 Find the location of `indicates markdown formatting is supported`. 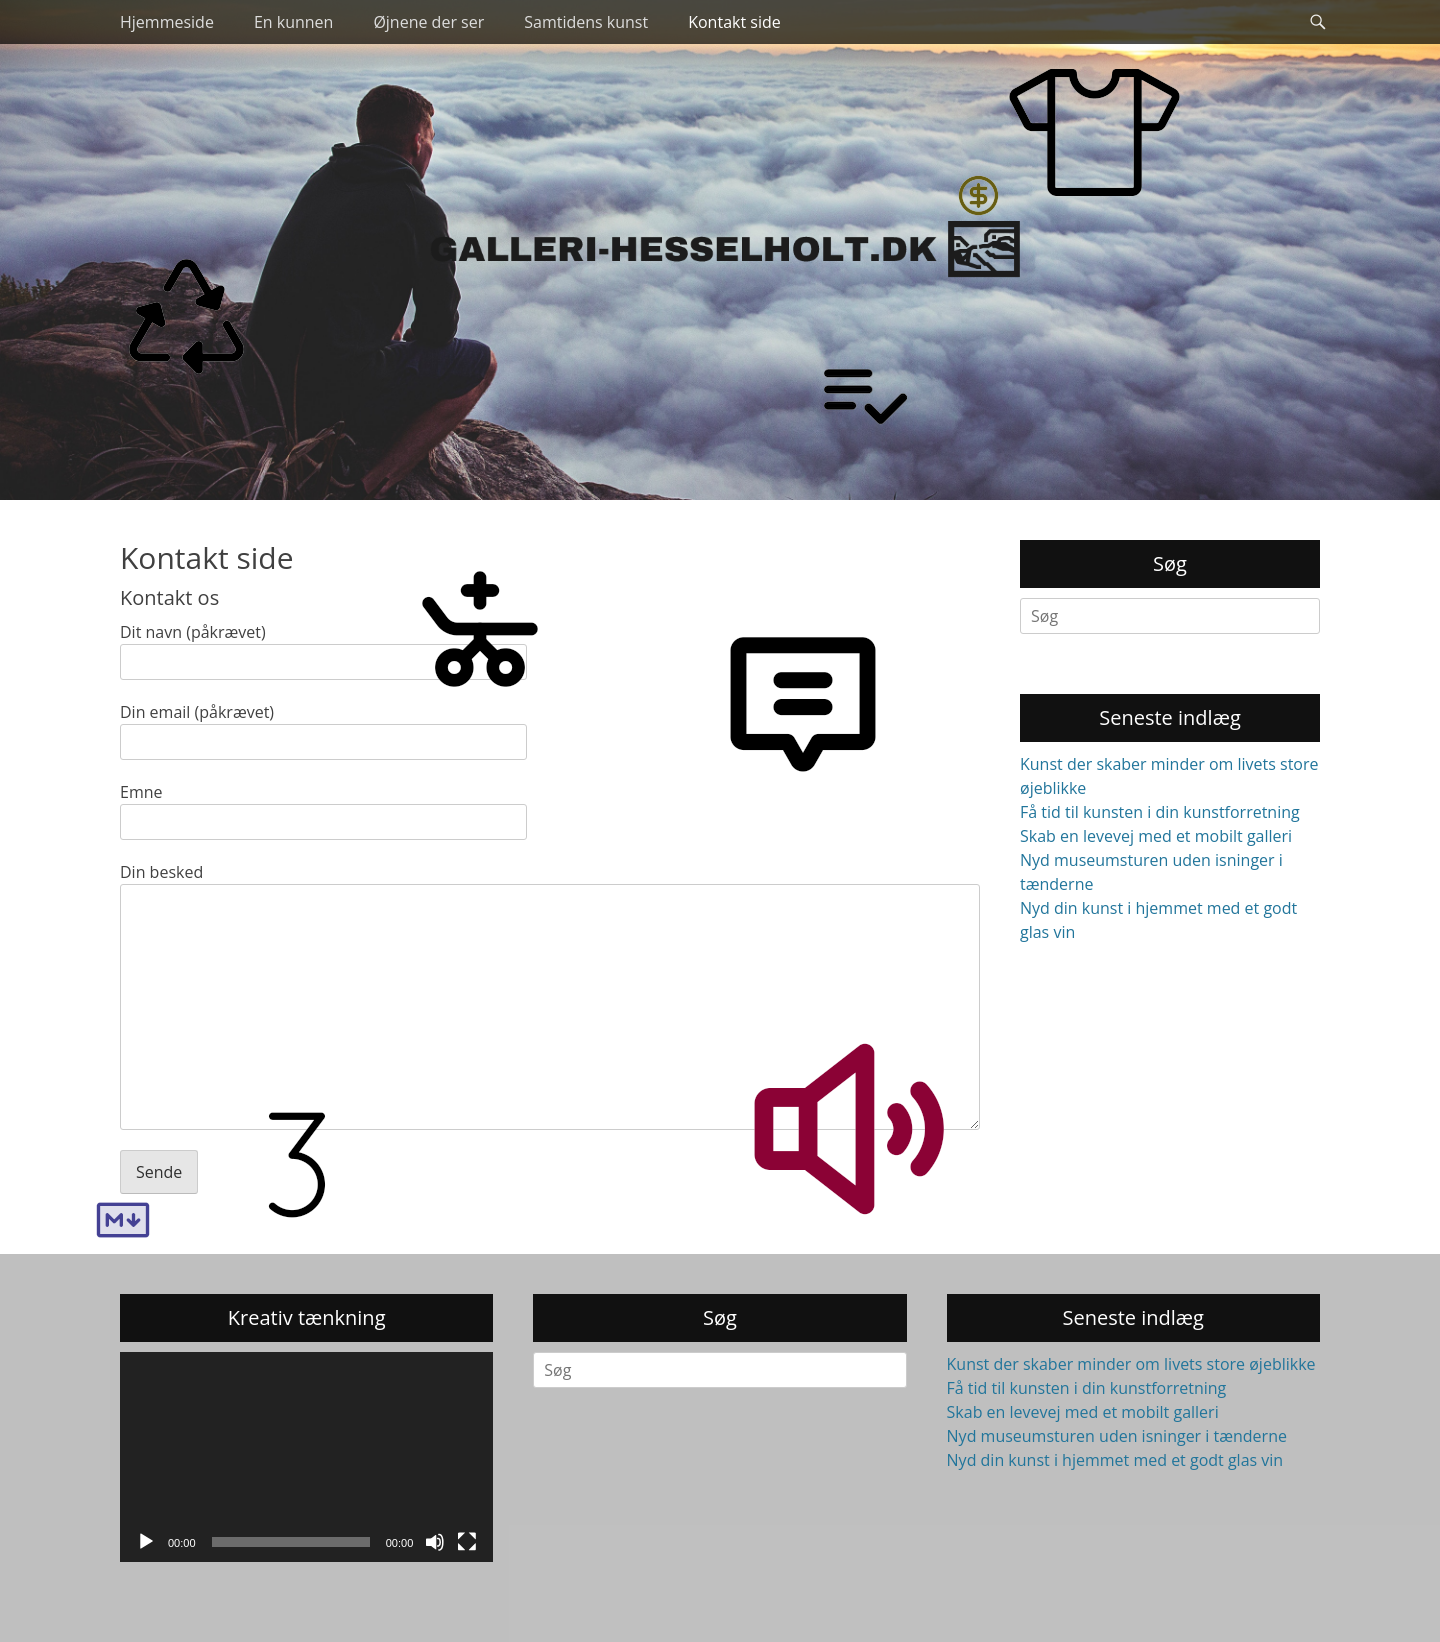

indicates markdown formatting is supported is located at coordinates (123, 1220).